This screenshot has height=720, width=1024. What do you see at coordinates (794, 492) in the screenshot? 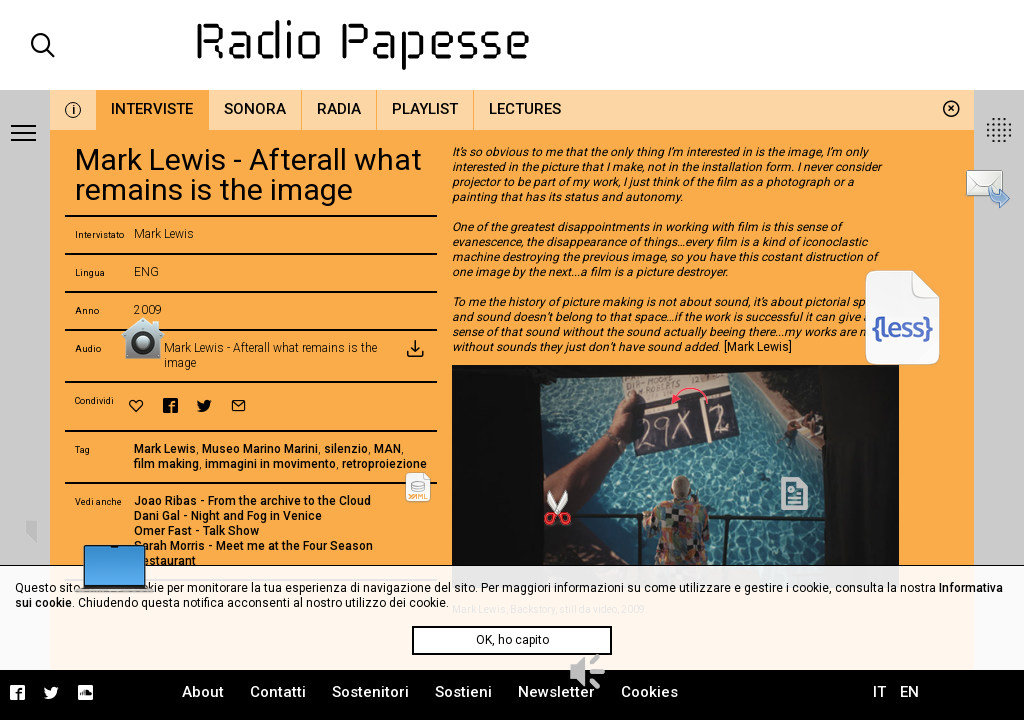
I see `open a document file` at bounding box center [794, 492].